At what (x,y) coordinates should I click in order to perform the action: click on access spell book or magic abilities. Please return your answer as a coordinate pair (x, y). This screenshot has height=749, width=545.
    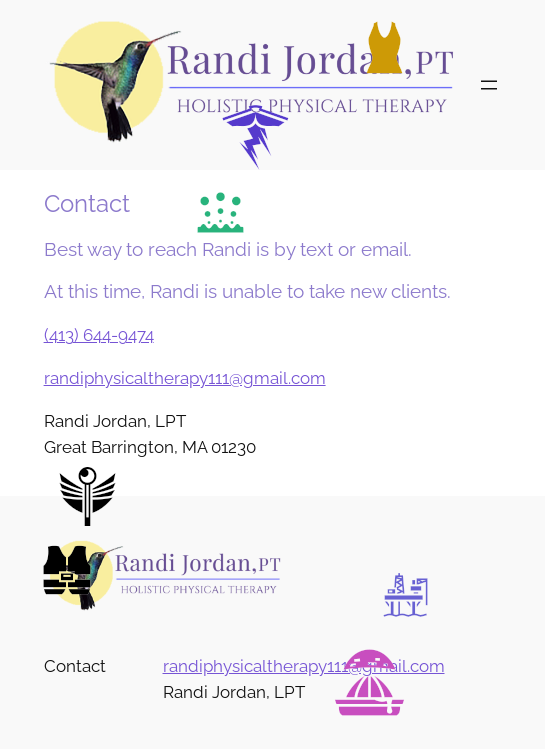
    Looking at the image, I should click on (255, 136).